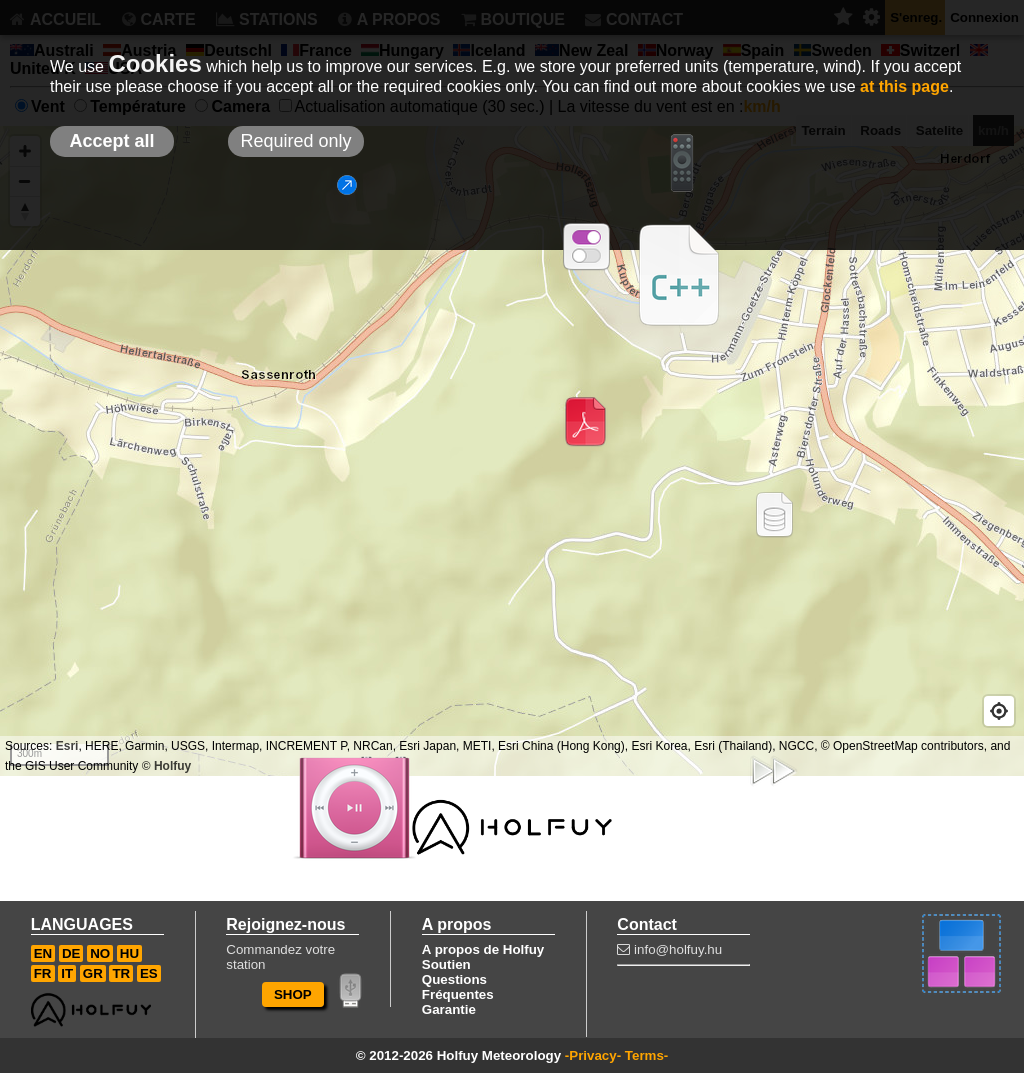 The width and height of the screenshot is (1024, 1073). Describe the element at coordinates (773, 771) in the screenshot. I see `skip to next track` at that location.